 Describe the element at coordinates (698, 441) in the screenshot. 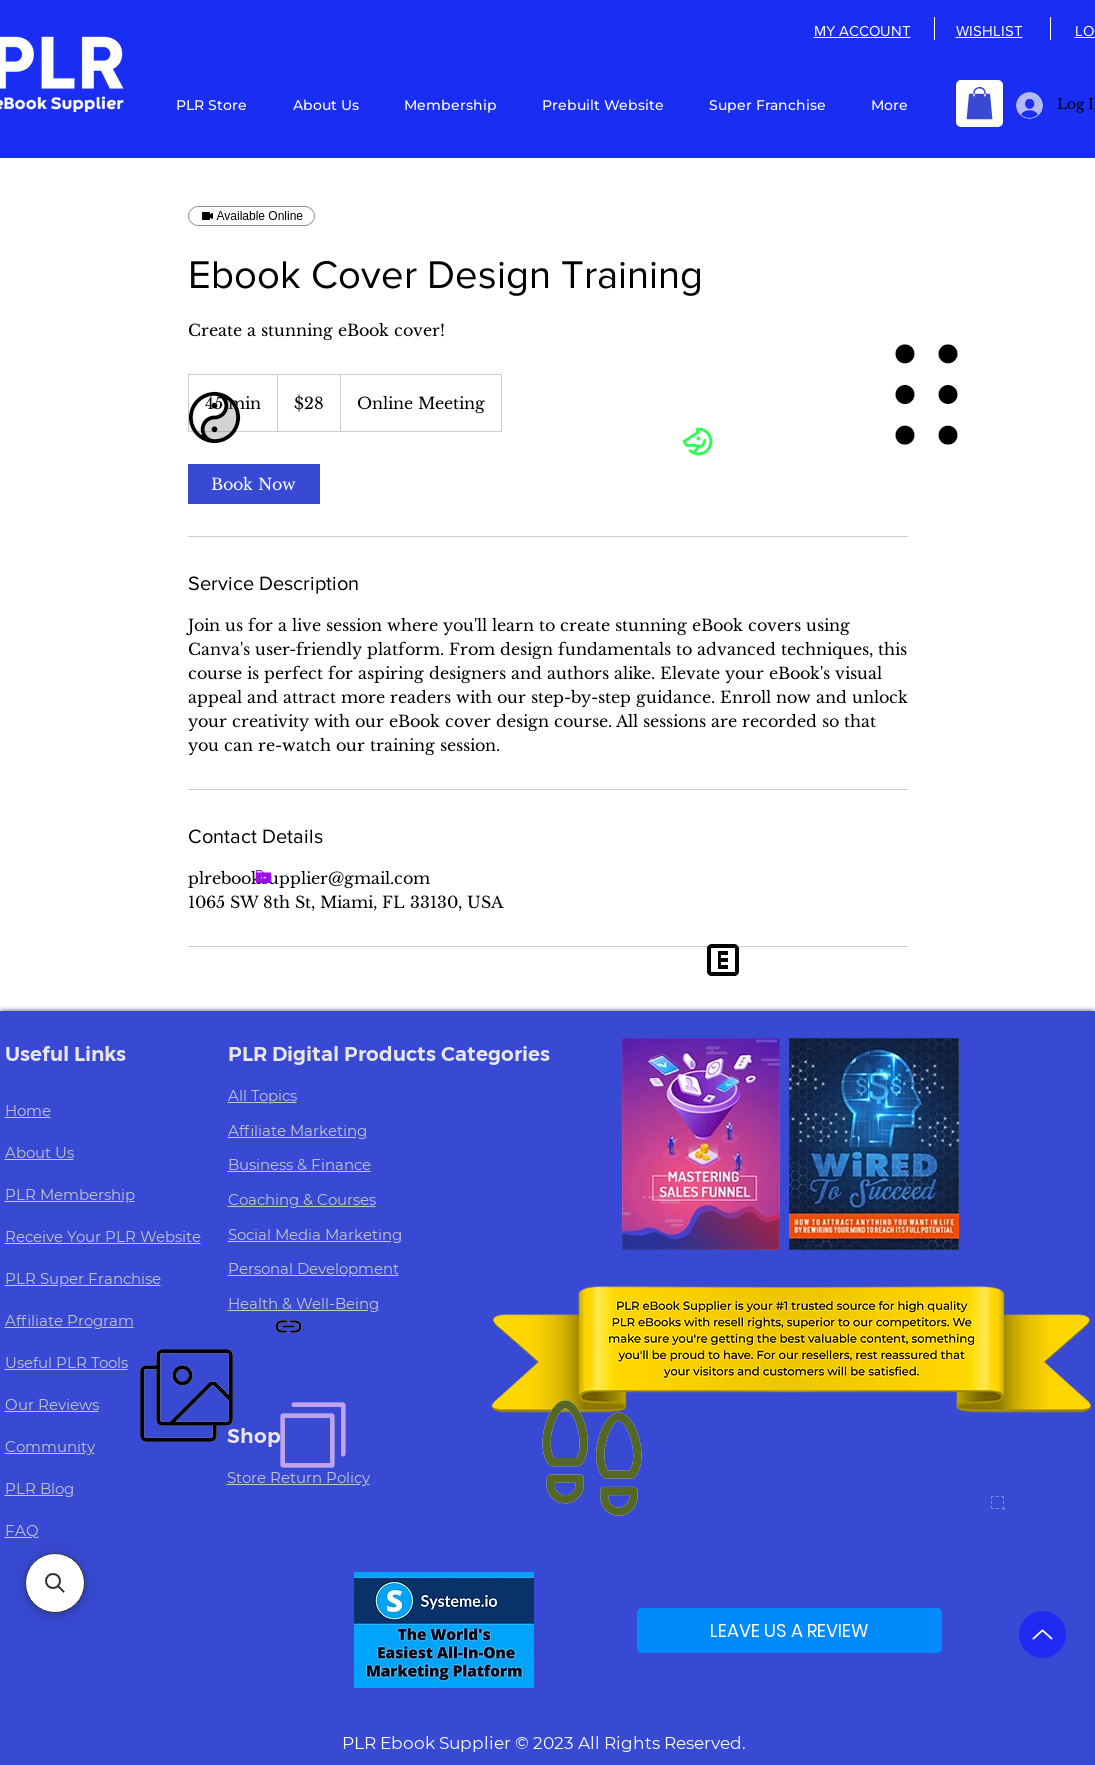

I see `access equestrian or horse-related features` at that location.